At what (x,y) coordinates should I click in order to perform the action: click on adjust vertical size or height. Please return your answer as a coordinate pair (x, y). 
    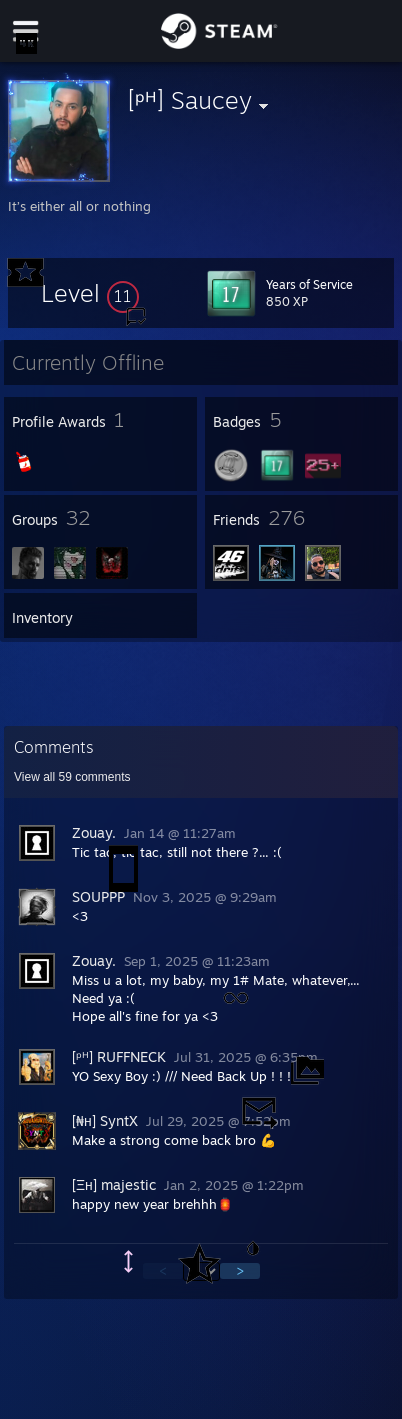
    Looking at the image, I should click on (128, 1261).